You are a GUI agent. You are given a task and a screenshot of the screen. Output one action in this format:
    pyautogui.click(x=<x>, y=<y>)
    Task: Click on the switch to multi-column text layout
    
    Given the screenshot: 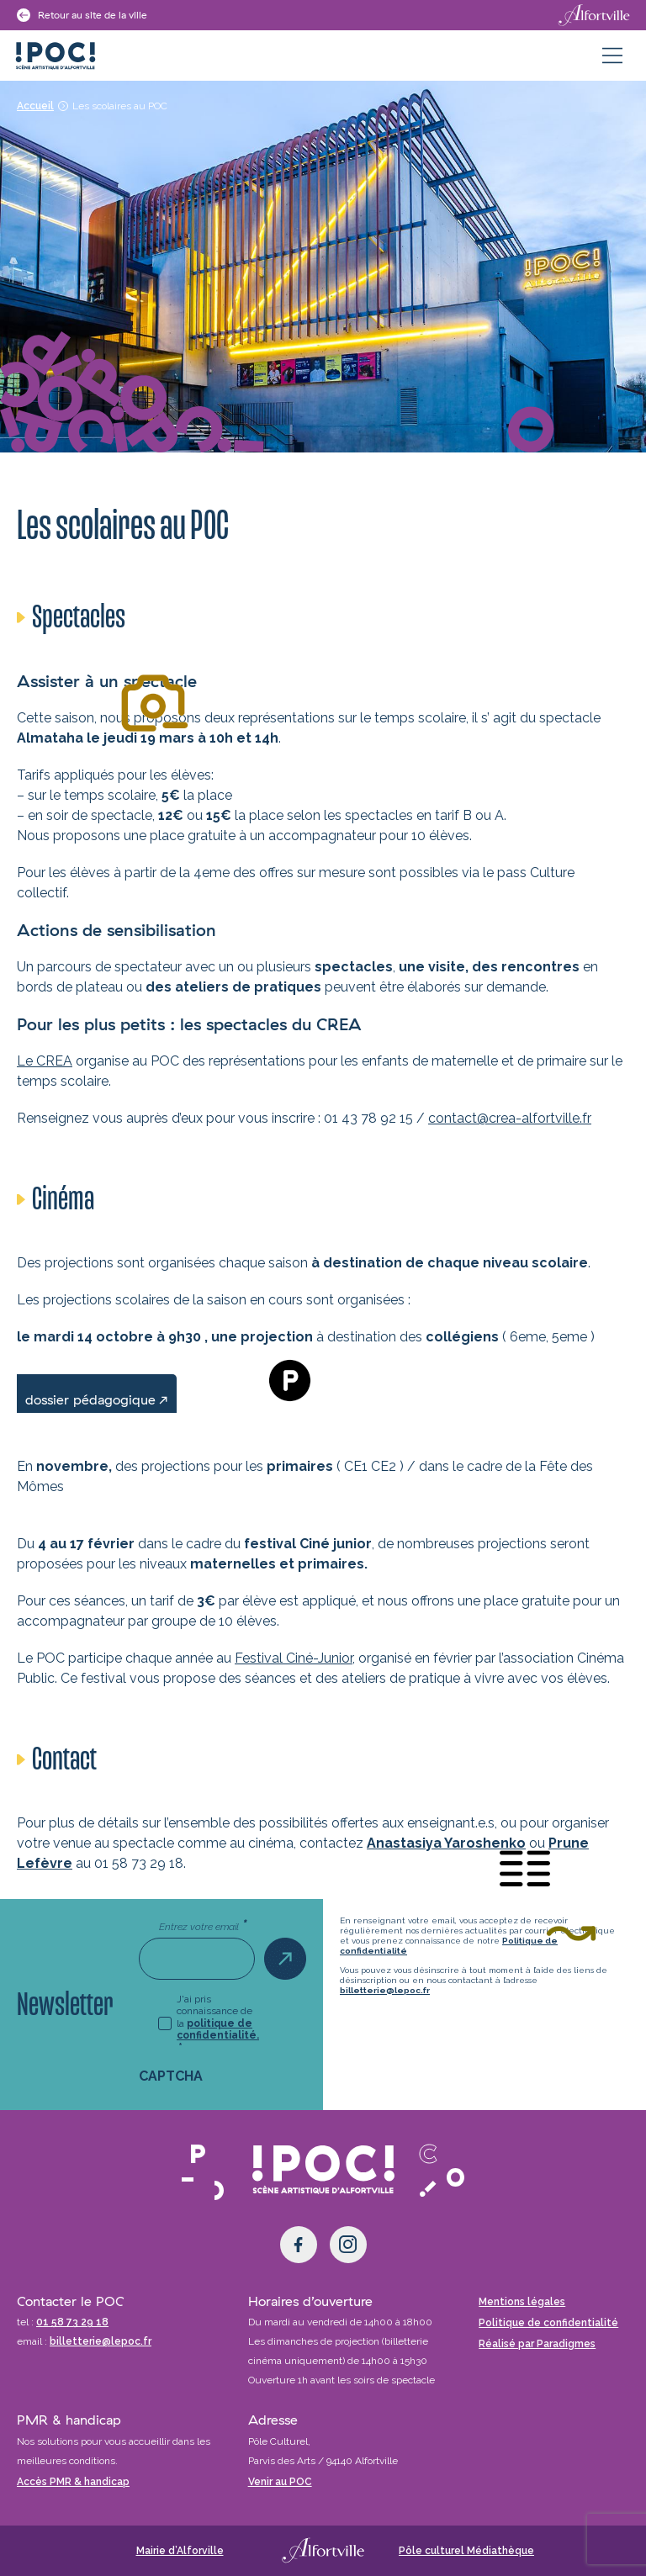 What is the action you would take?
    pyautogui.click(x=525, y=1870)
    